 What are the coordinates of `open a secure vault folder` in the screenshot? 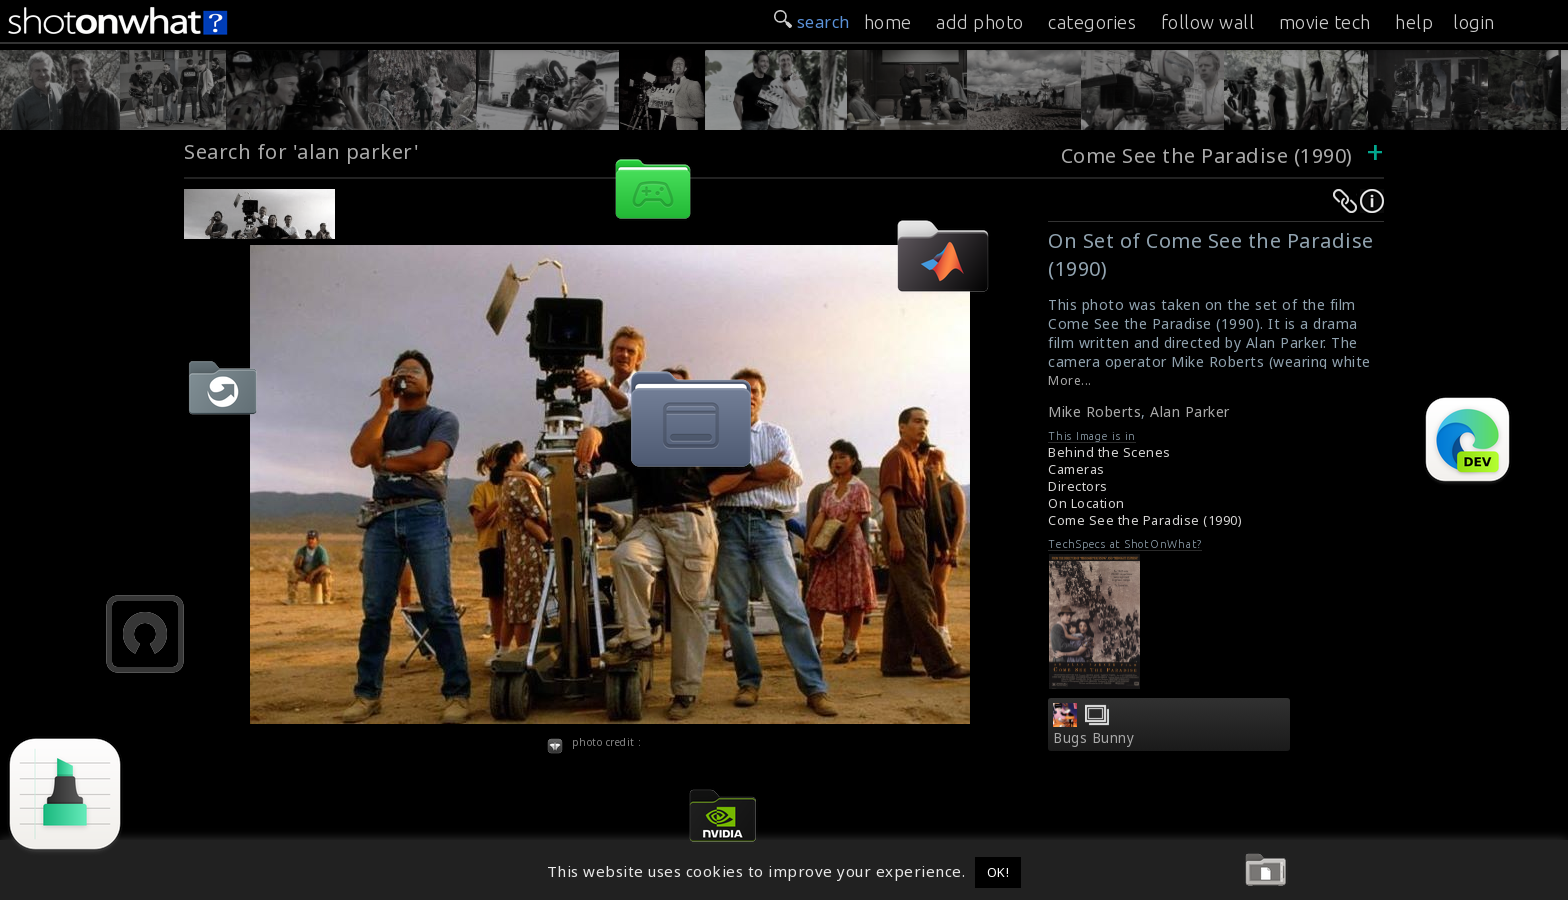 It's located at (1265, 870).